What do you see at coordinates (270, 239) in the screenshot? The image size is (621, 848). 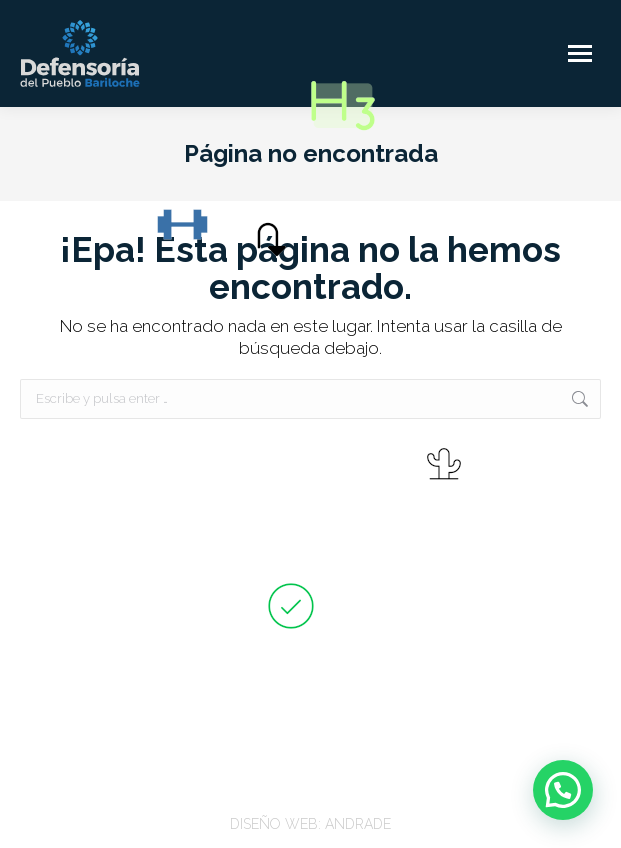 I see `redo or repeat last action` at bounding box center [270, 239].